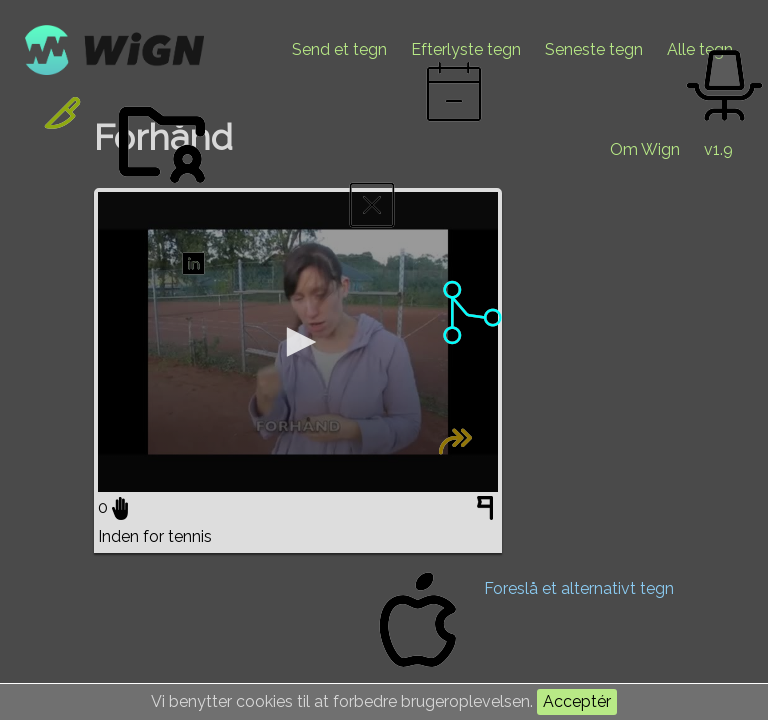  What do you see at coordinates (454, 94) in the screenshot?
I see `remove an event from your calendar` at bounding box center [454, 94].